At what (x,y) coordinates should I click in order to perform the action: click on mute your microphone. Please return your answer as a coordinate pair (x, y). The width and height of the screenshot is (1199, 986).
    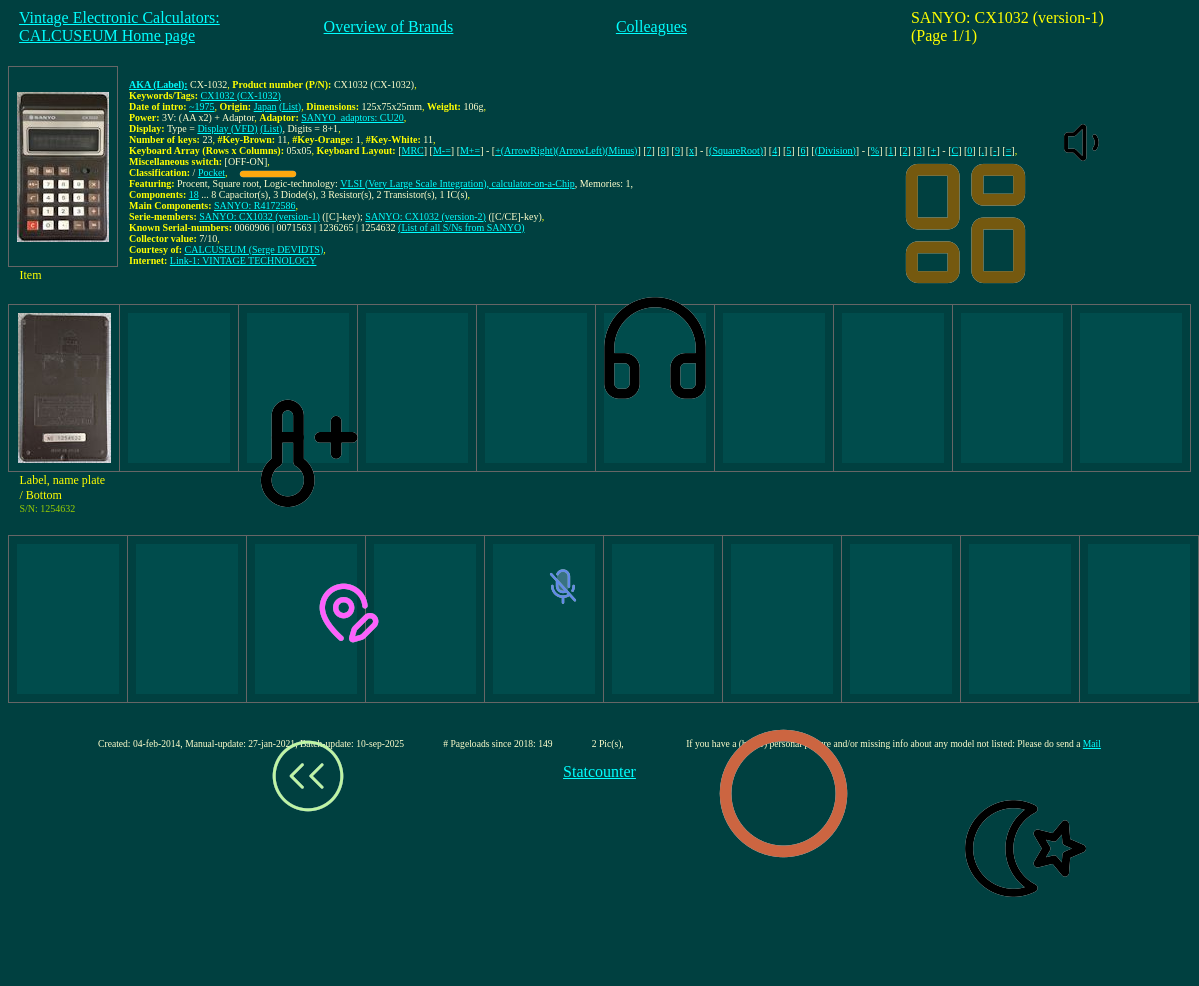
    Looking at the image, I should click on (563, 586).